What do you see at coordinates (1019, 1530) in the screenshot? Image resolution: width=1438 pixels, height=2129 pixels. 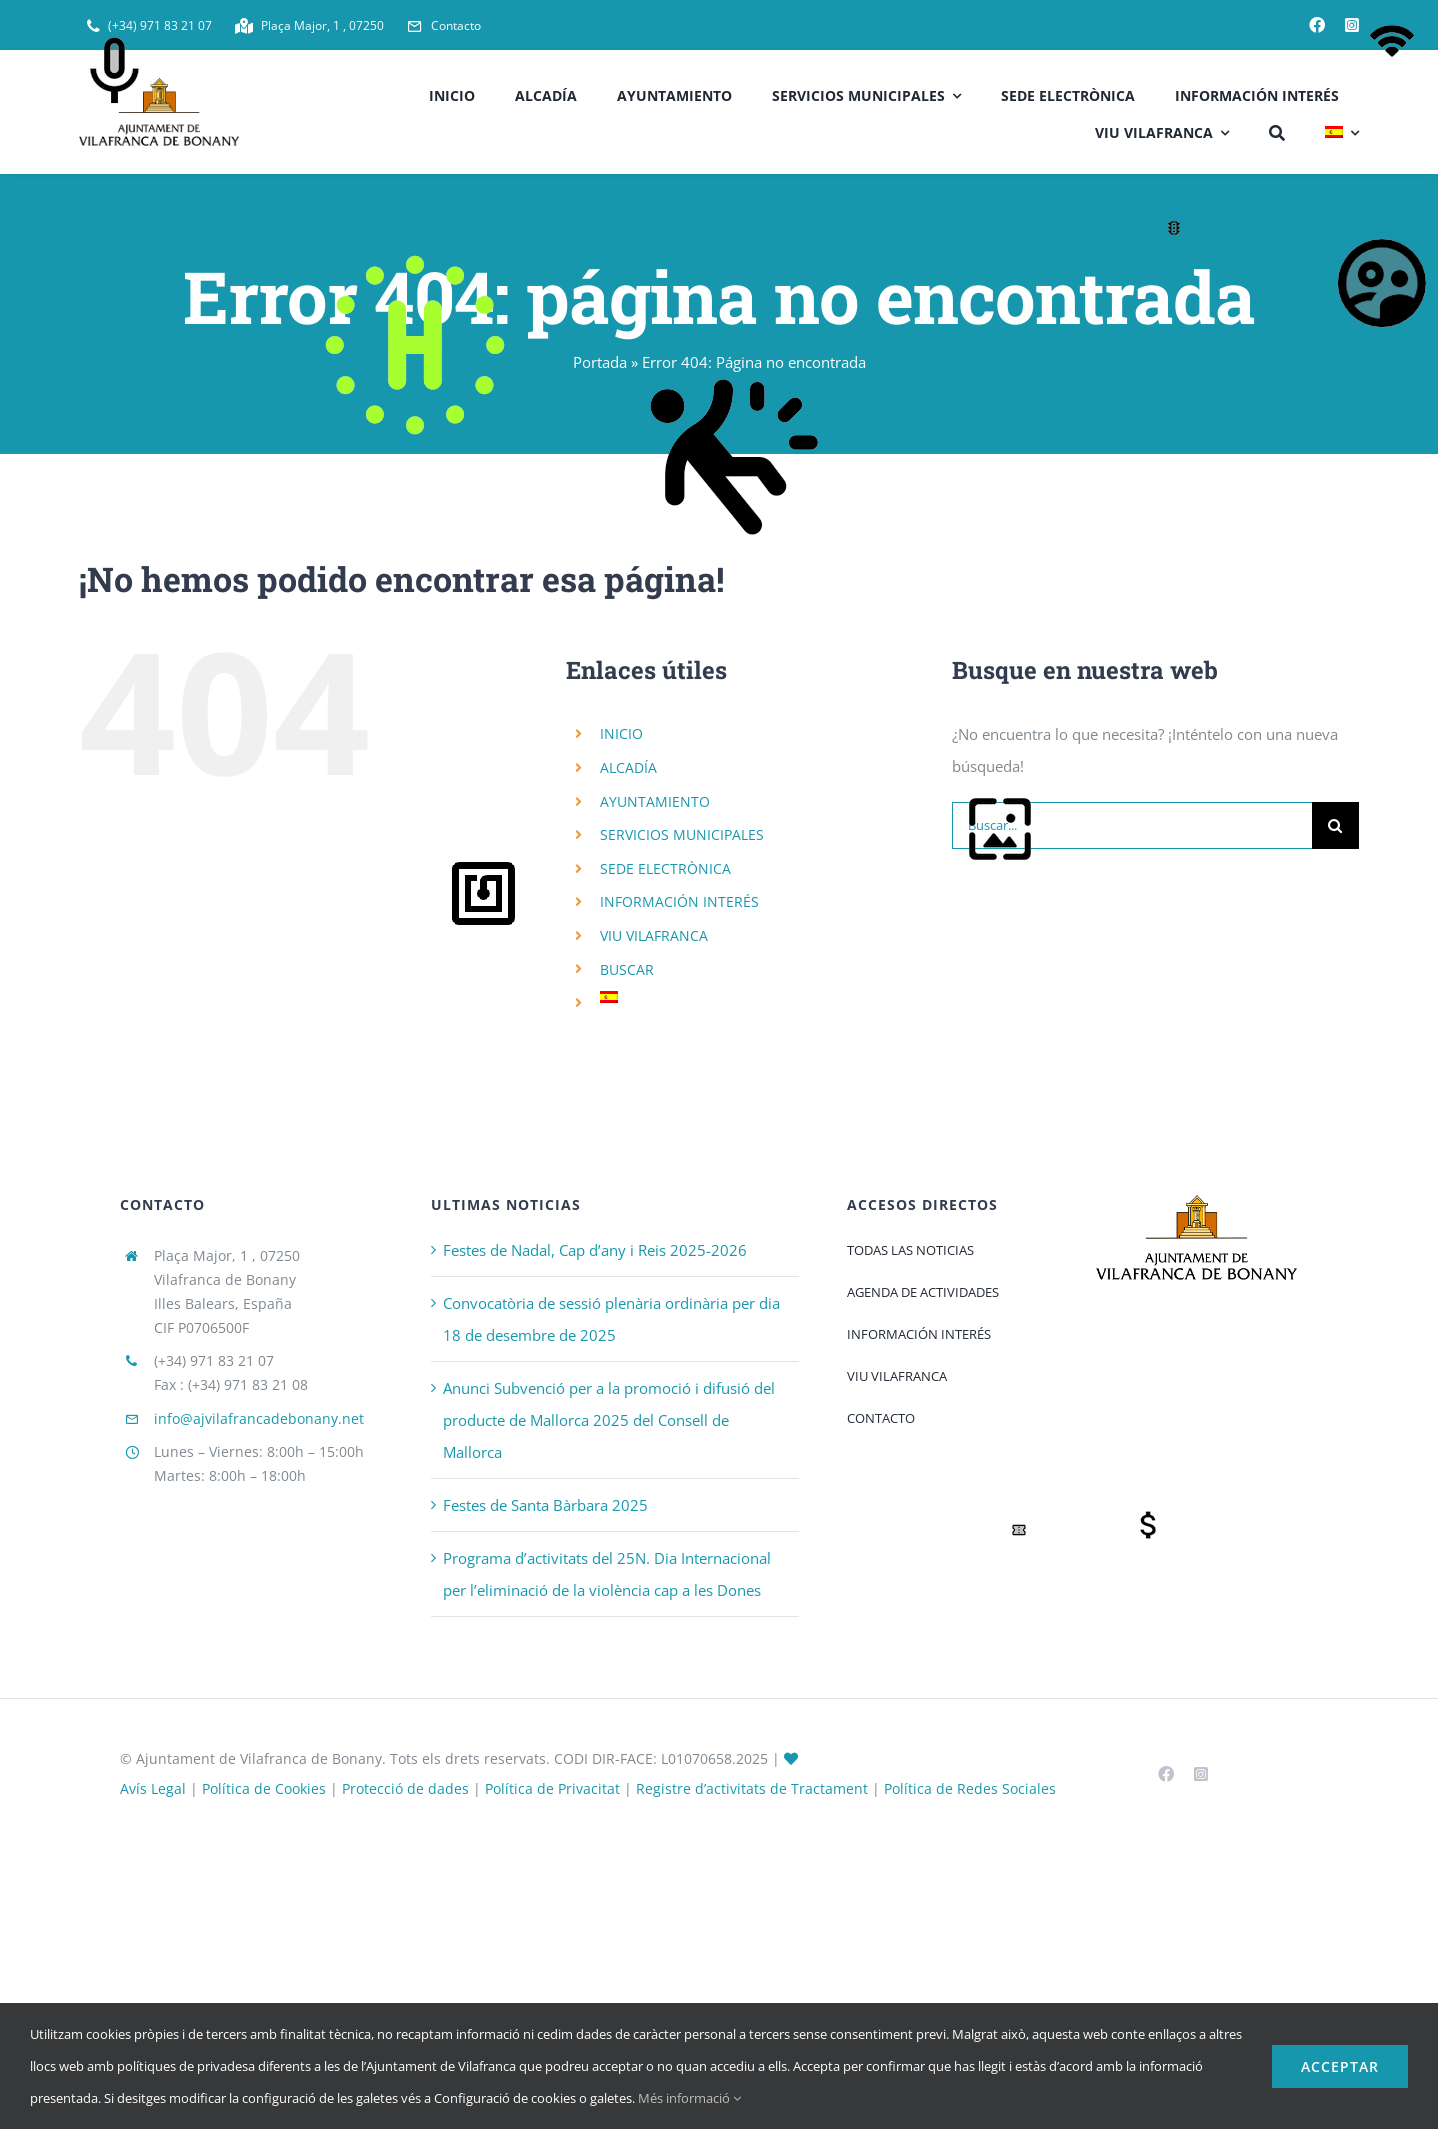 I see `view your tickets or passes` at bounding box center [1019, 1530].